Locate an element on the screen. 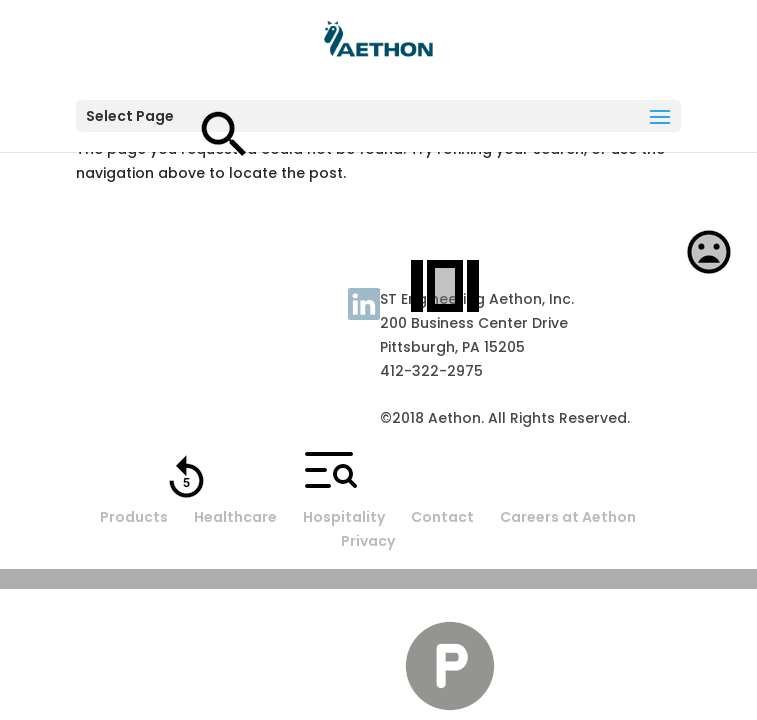  skip back 5 seconds in playback is located at coordinates (186, 478).